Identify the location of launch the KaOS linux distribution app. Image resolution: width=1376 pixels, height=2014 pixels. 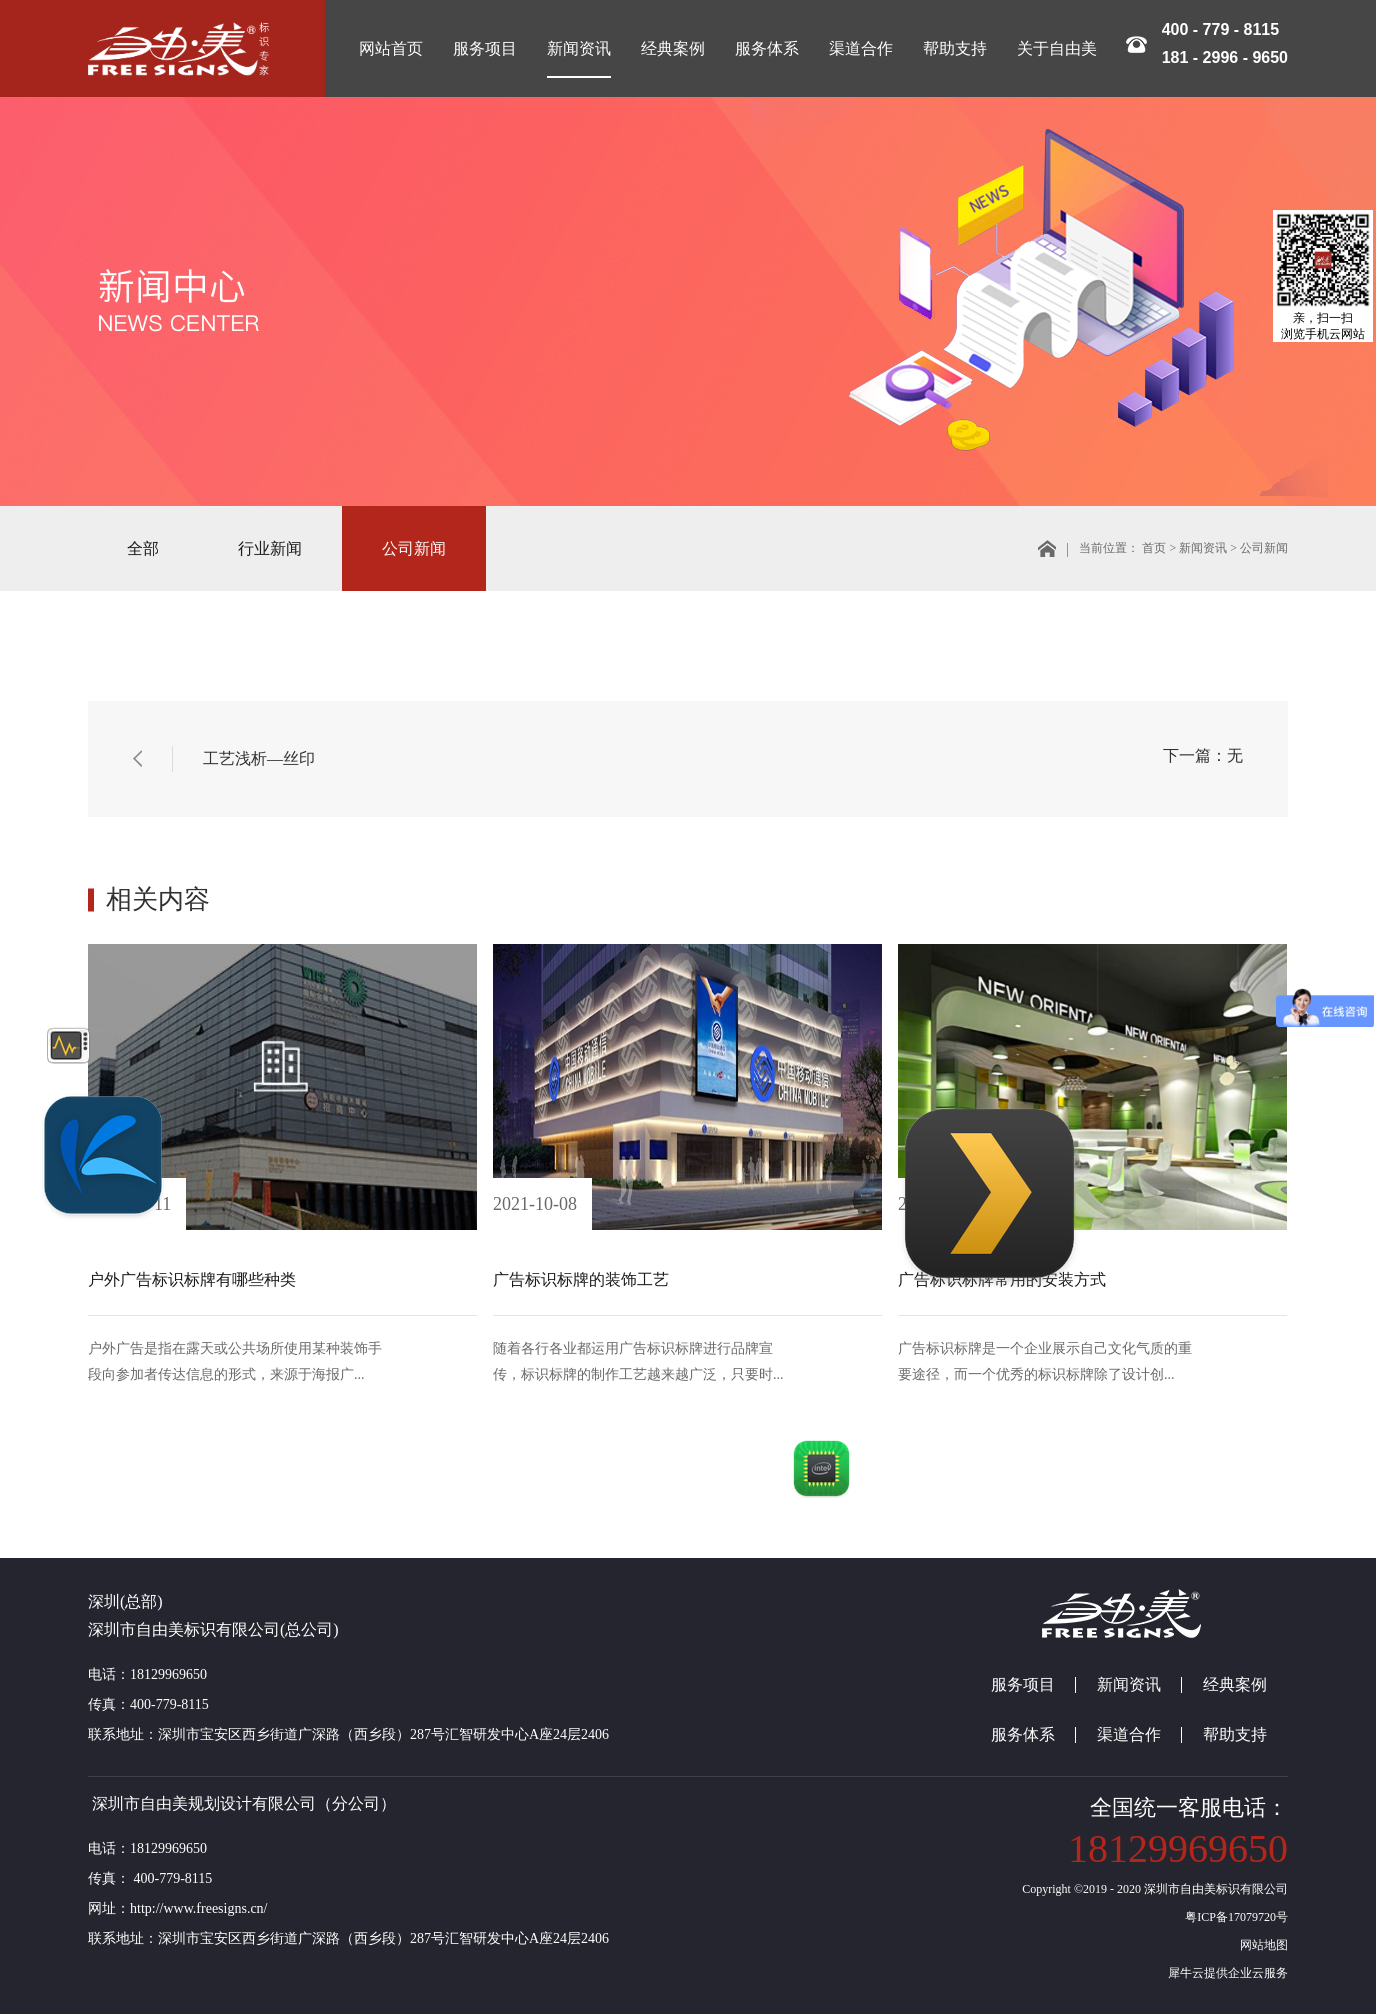
(103, 1155).